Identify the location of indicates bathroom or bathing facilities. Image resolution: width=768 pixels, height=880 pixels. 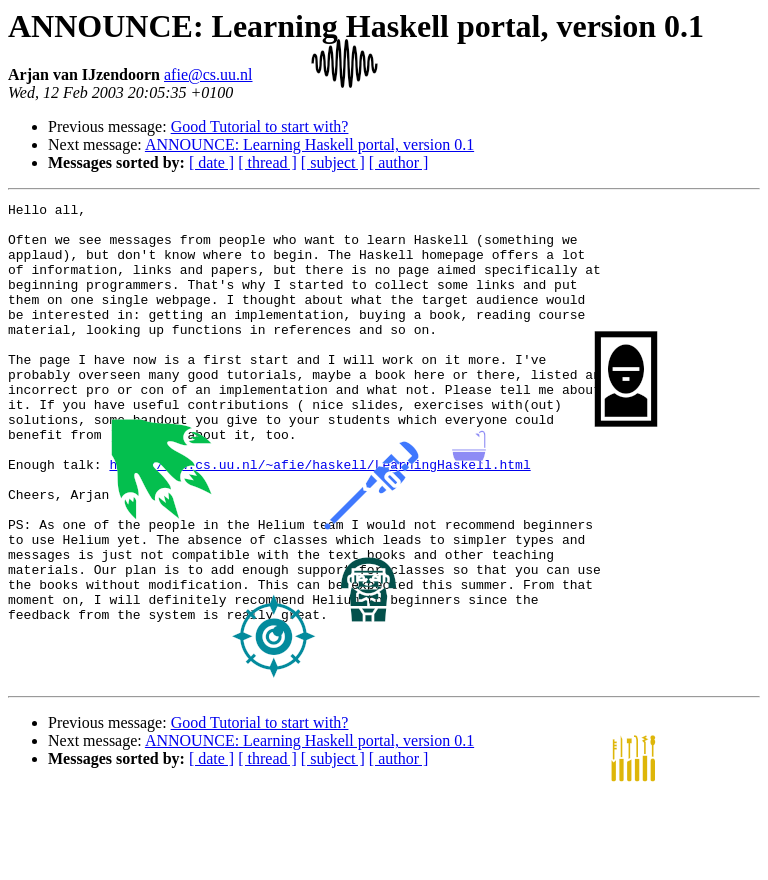
(469, 447).